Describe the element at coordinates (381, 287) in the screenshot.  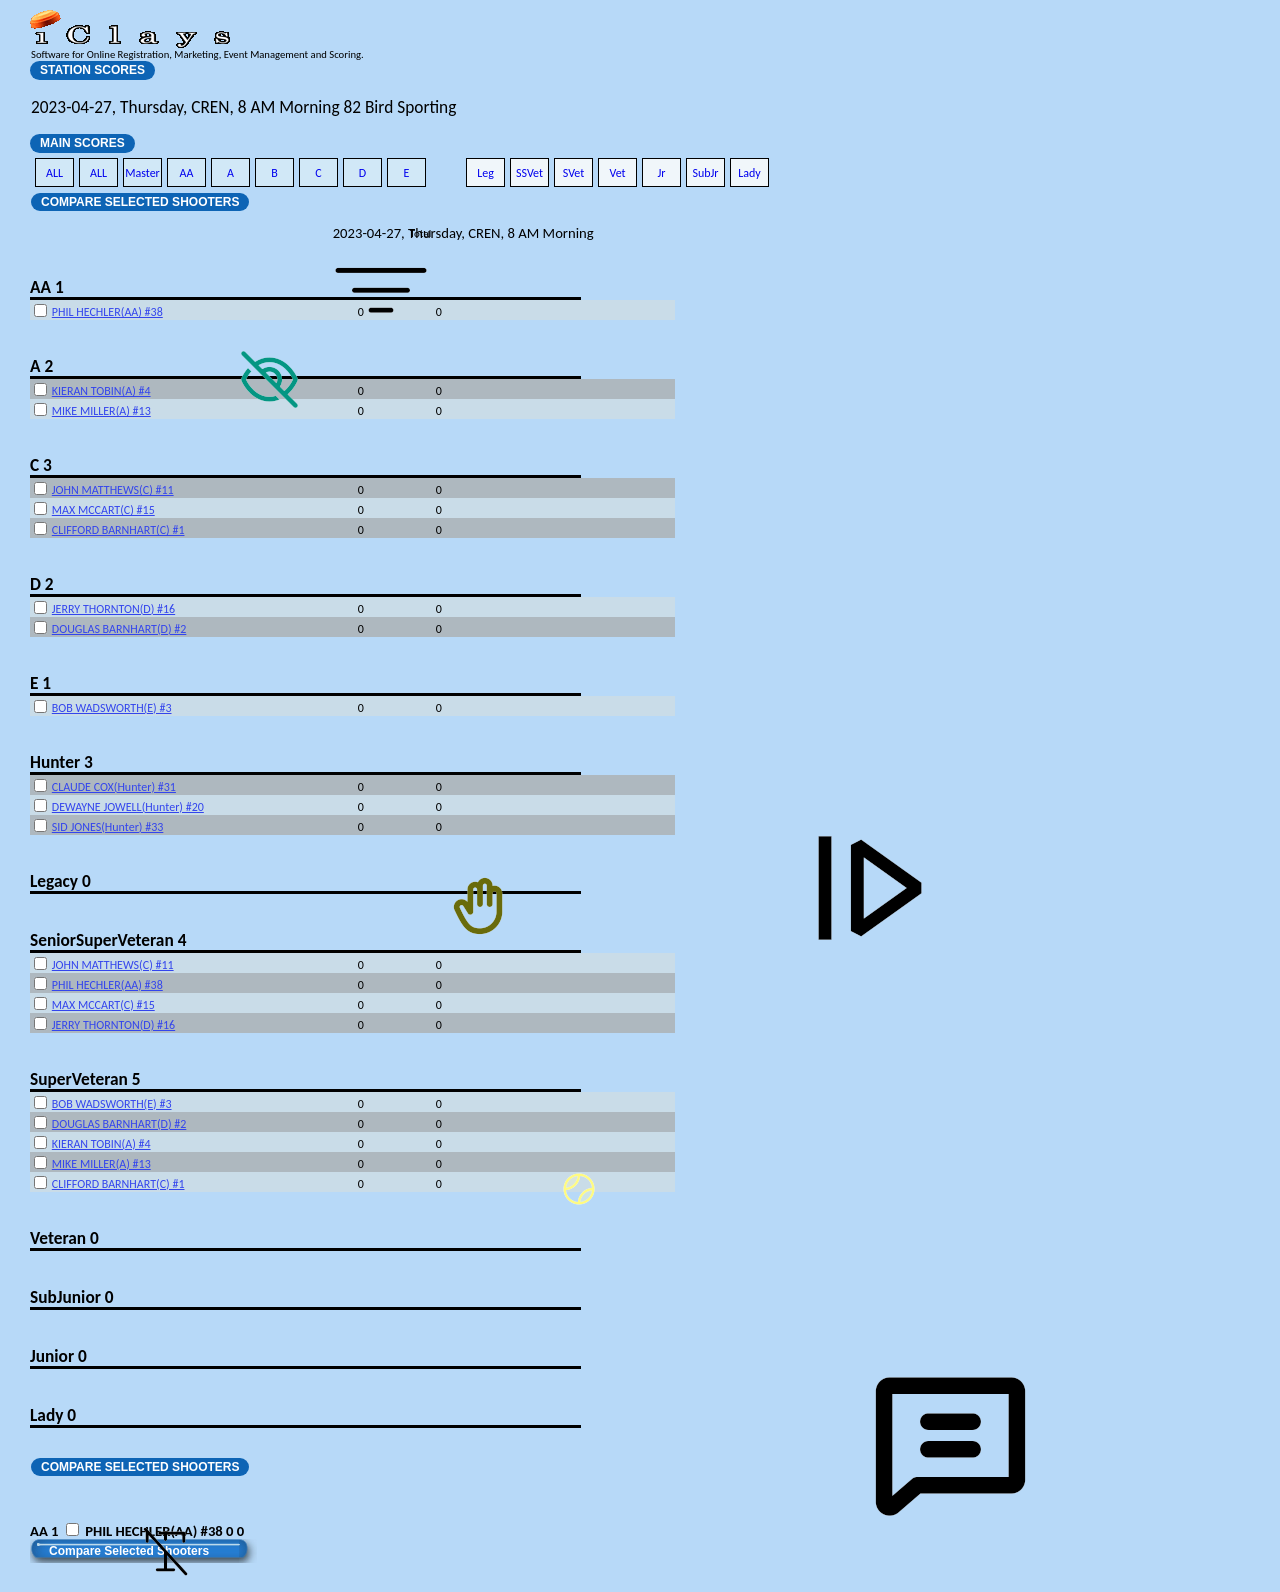
I see `filter or sort content` at that location.